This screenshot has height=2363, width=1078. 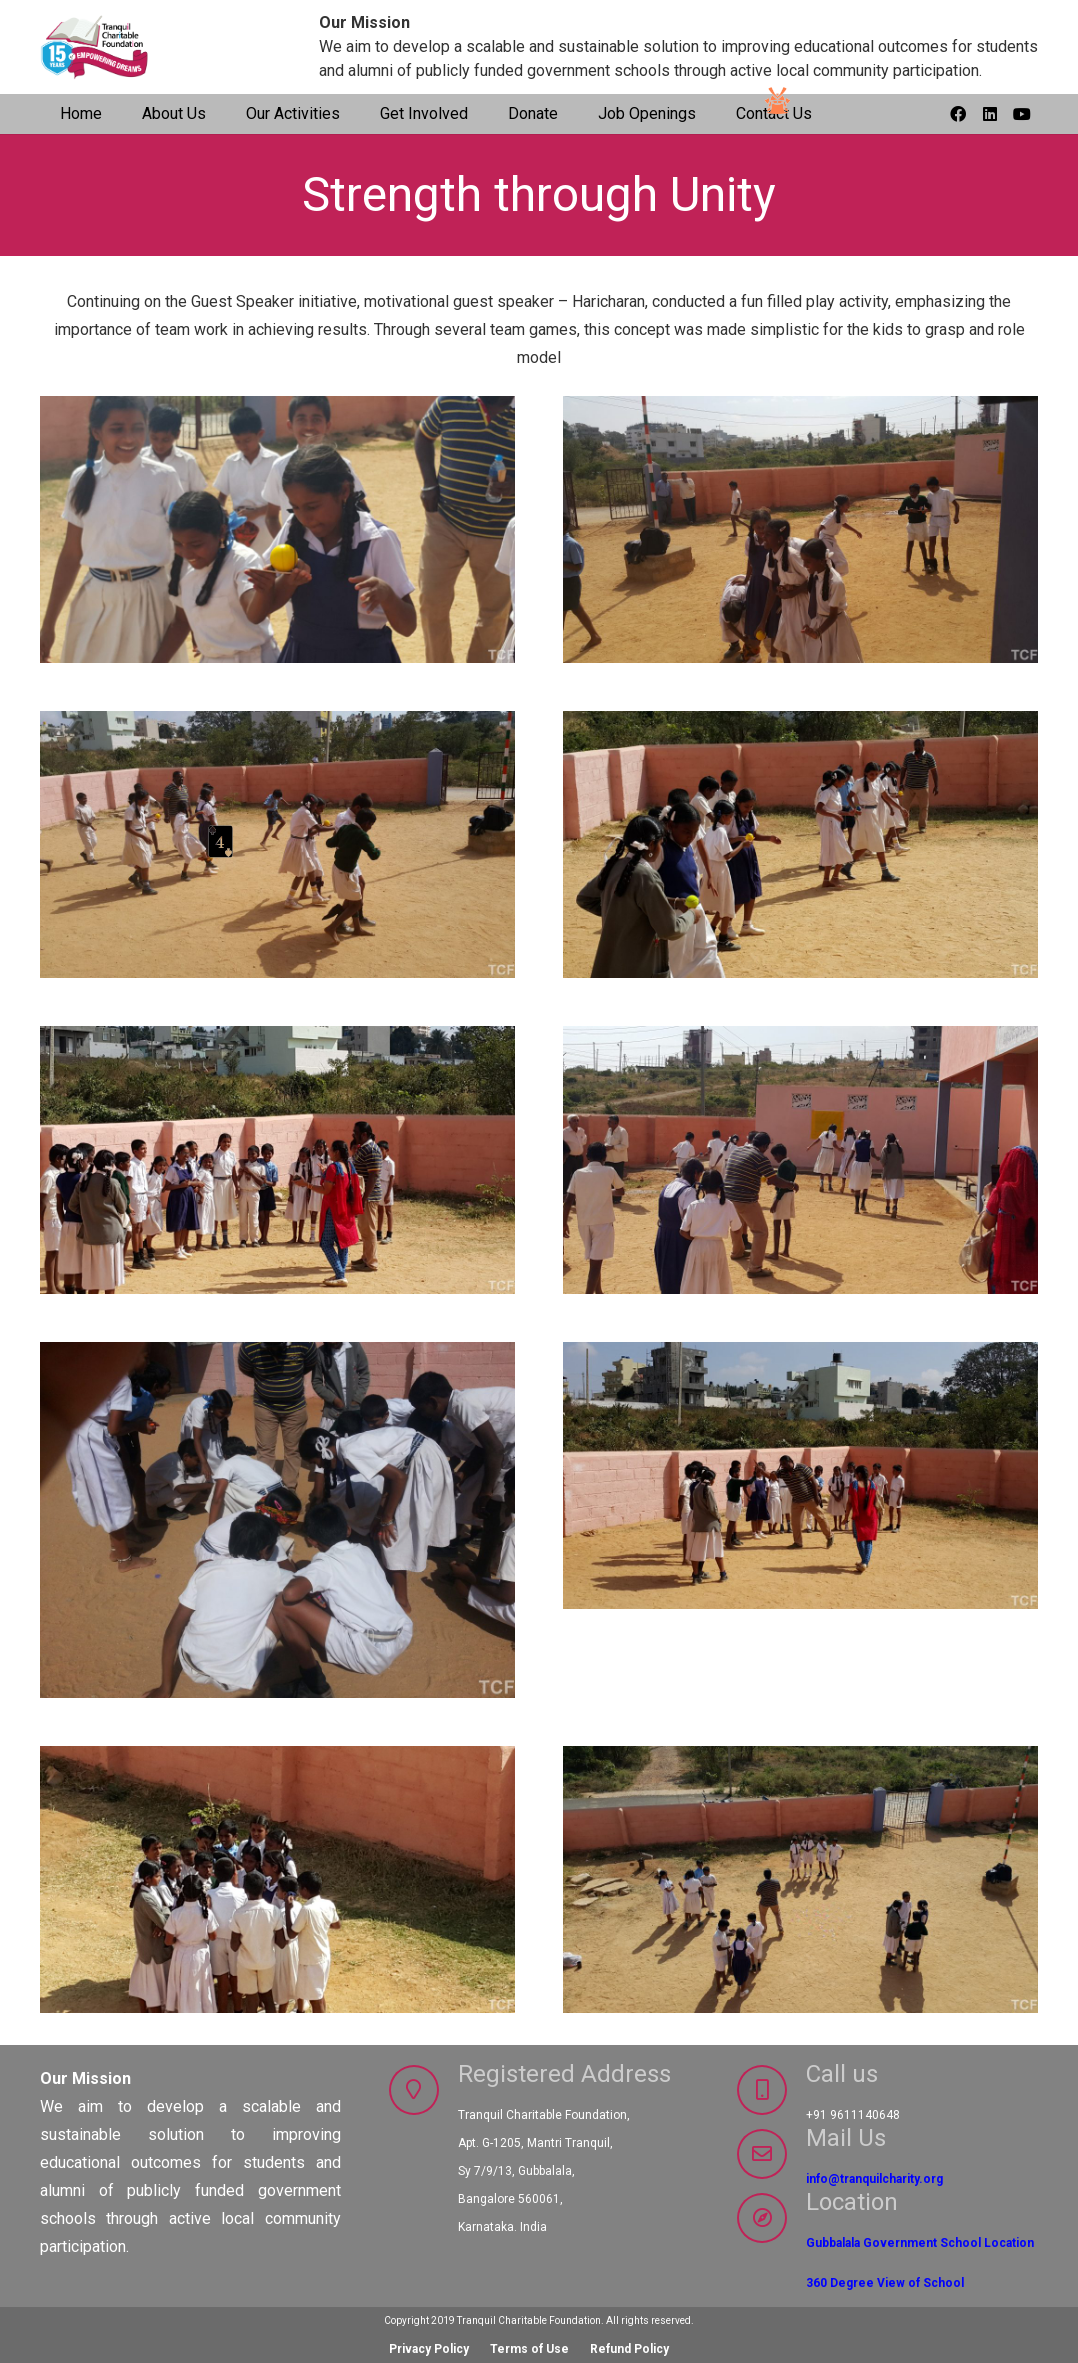 I want to click on select samurai or warrior character class, so click(x=777, y=100).